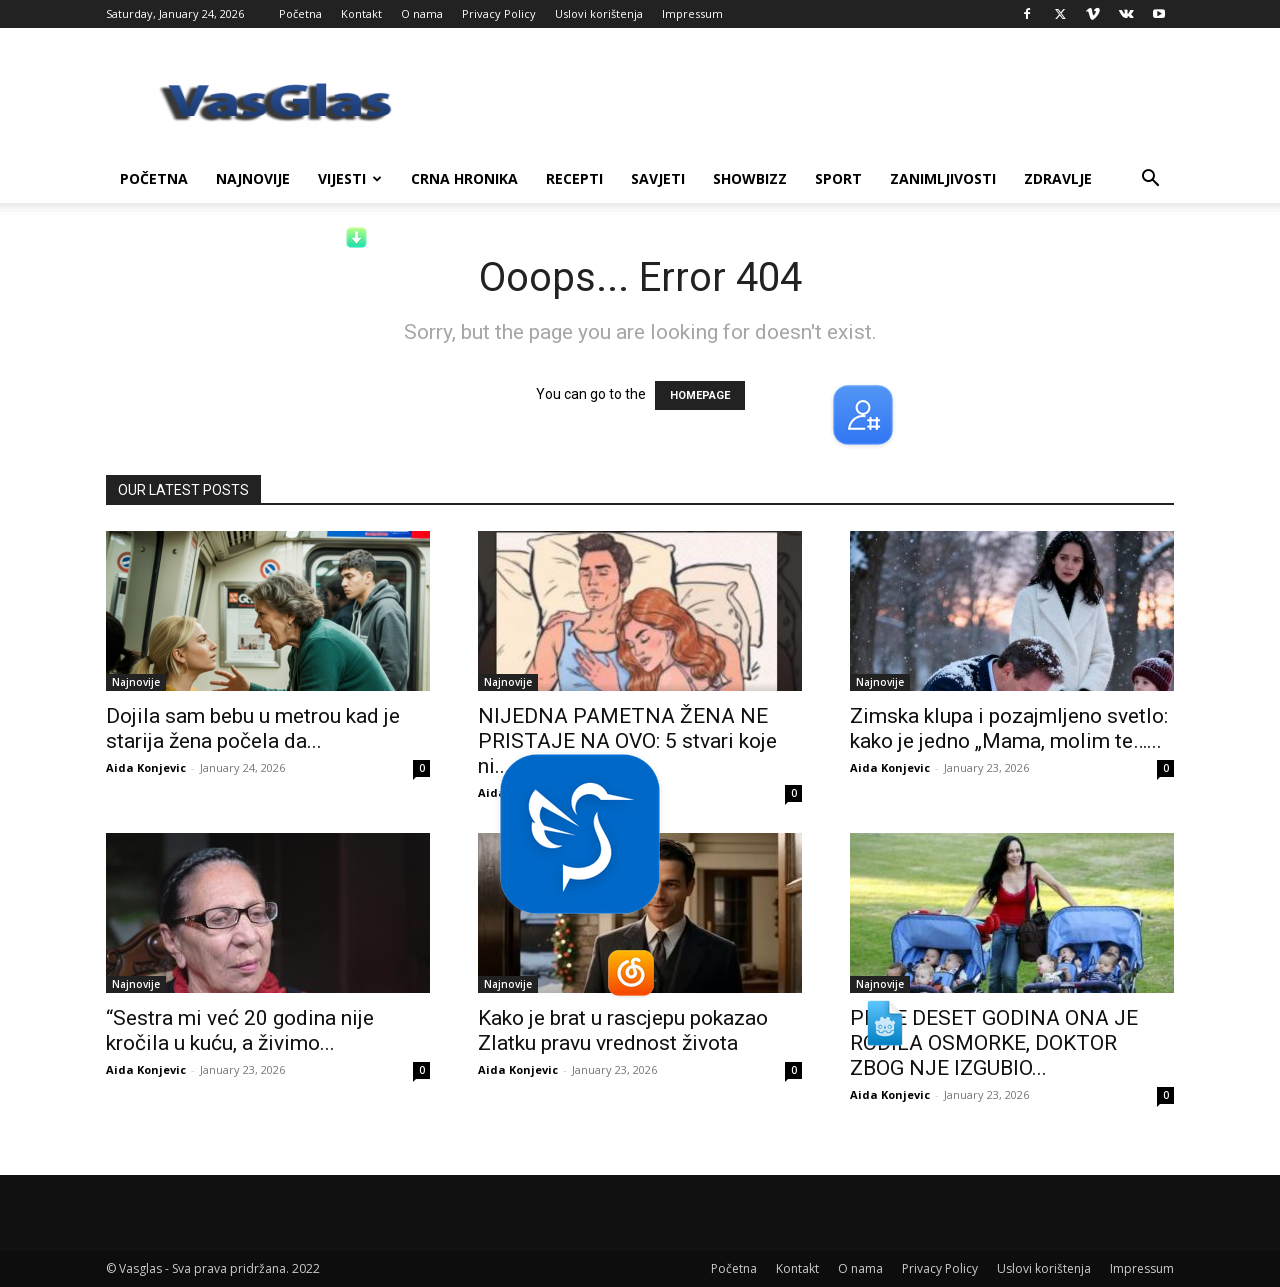 The height and width of the screenshot is (1287, 1280). Describe the element at coordinates (863, 416) in the screenshot. I see `access administrator or sudo user preferences` at that location.